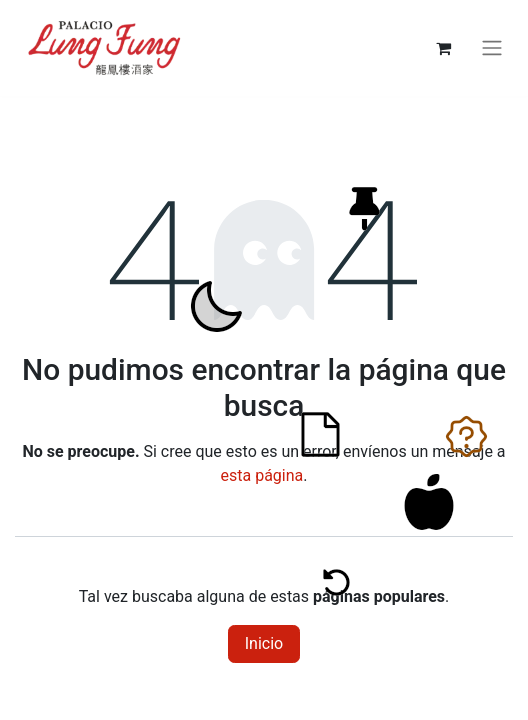 The width and height of the screenshot is (528, 720). I want to click on undo the last action, so click(336, 582).